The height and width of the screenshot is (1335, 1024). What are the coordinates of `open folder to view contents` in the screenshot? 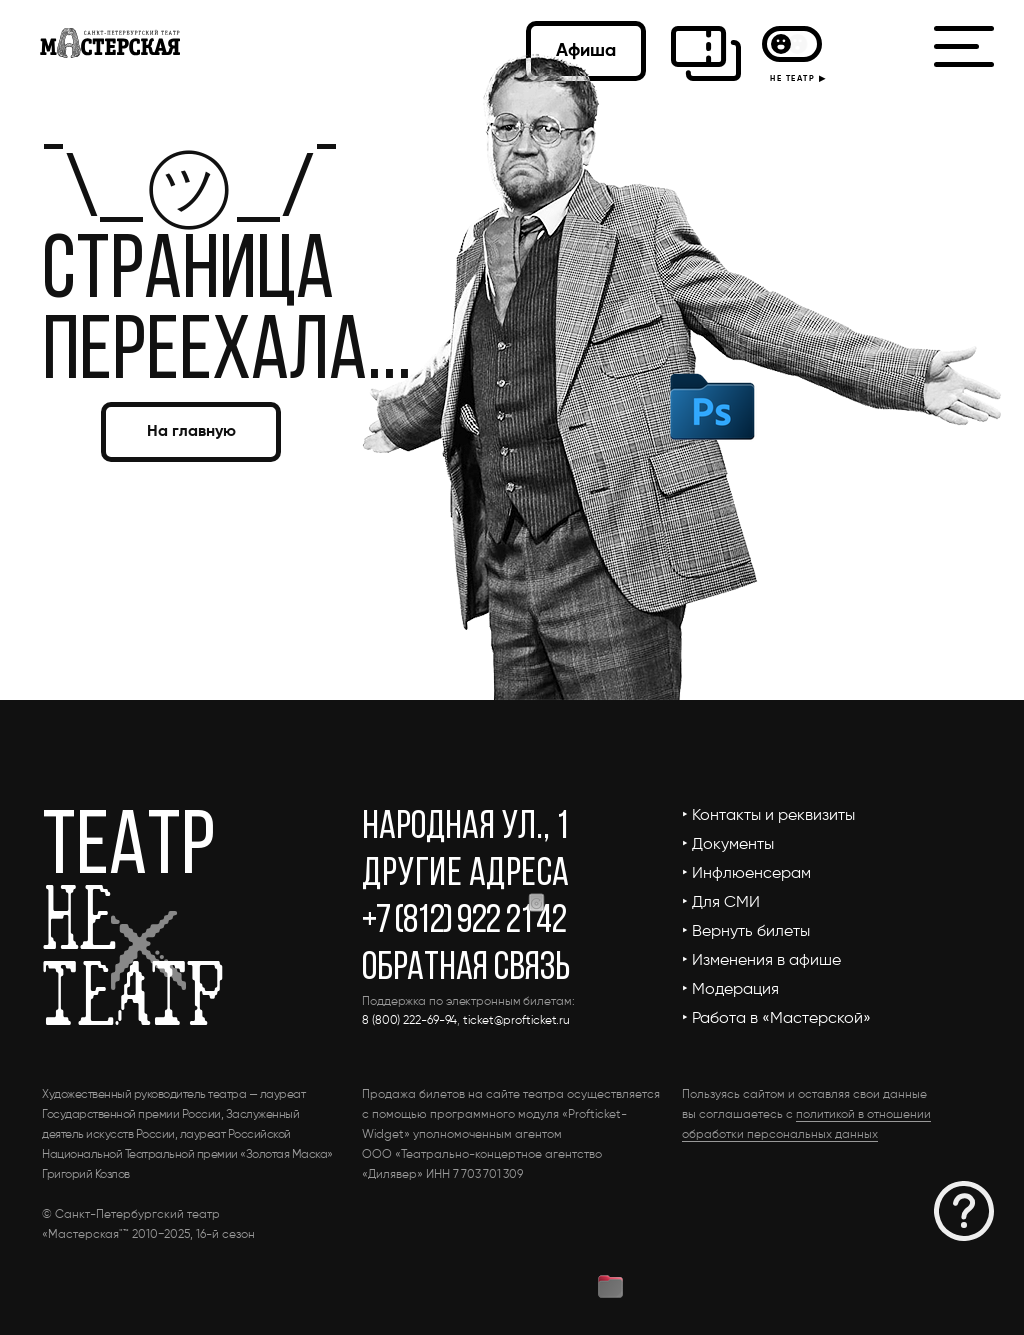 It's located at (610, 1286).